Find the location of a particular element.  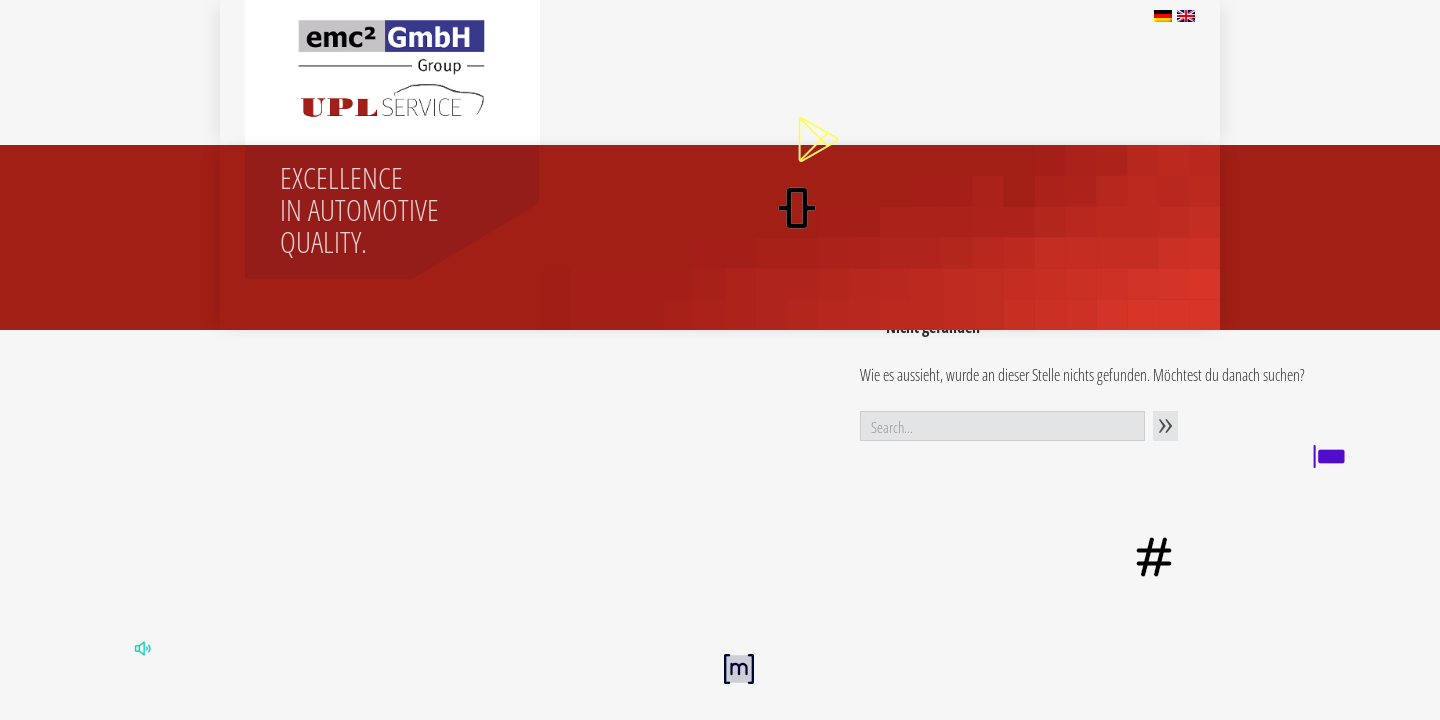

align content to the left edge is located at coordinates (1328, 456).